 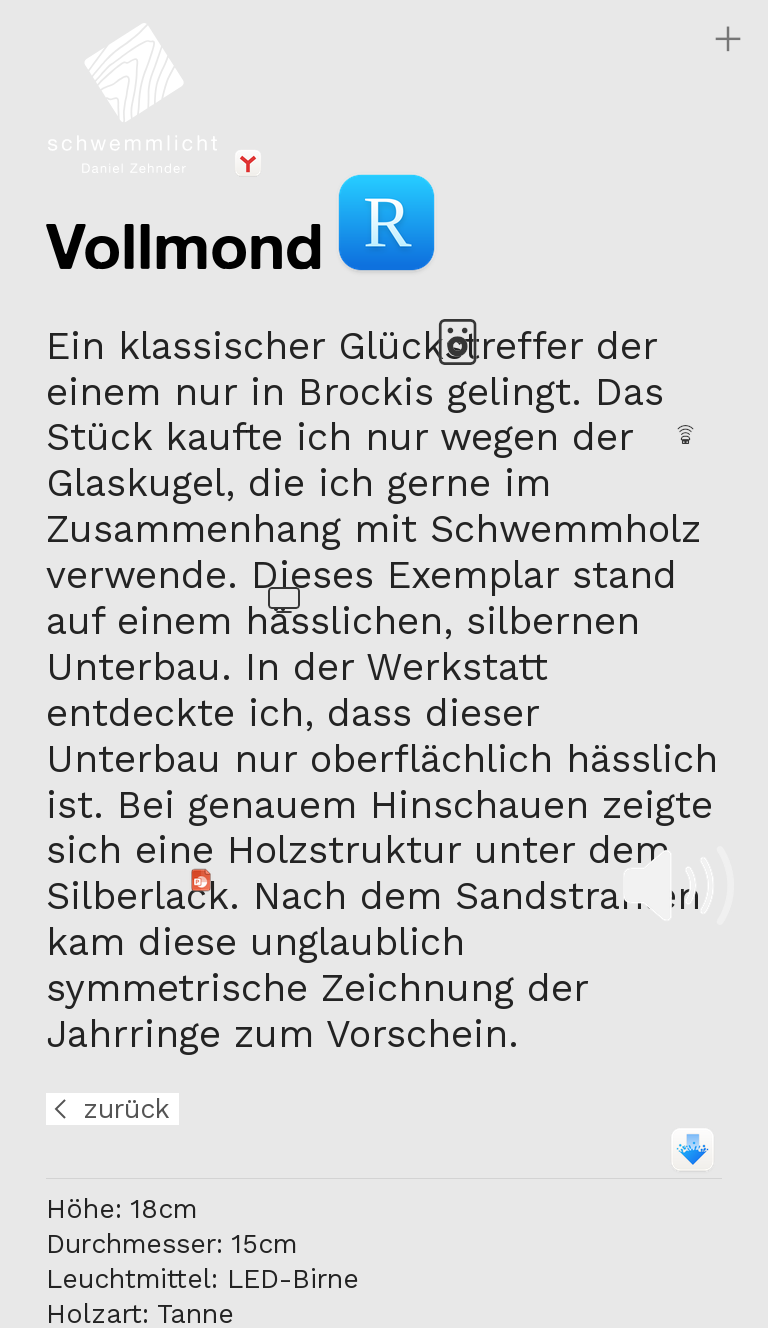 I want to click on a powerpoint presentation file, so click(x=201, y=880).